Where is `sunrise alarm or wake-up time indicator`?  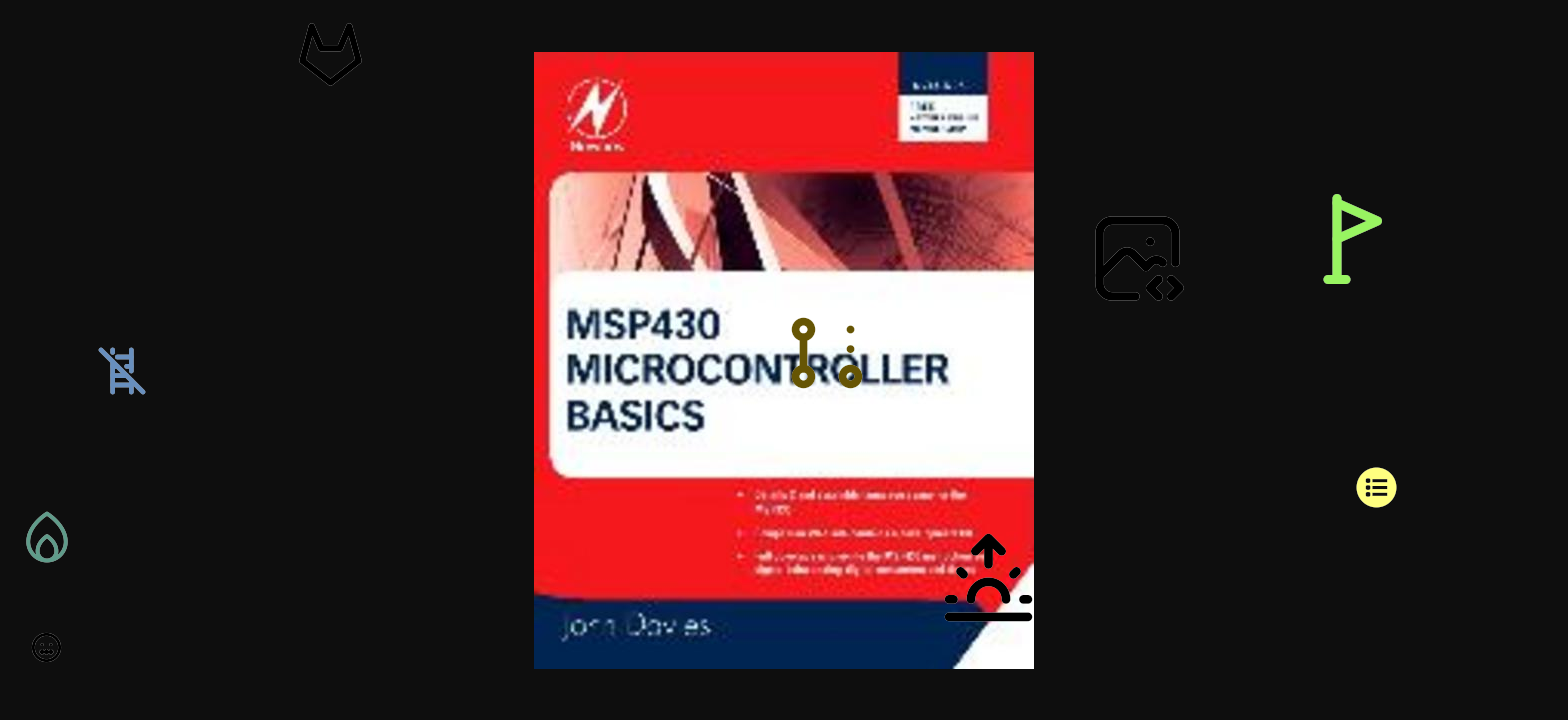
sunrise alarm or wake-up time indicator is located at coordinates (988, 577).